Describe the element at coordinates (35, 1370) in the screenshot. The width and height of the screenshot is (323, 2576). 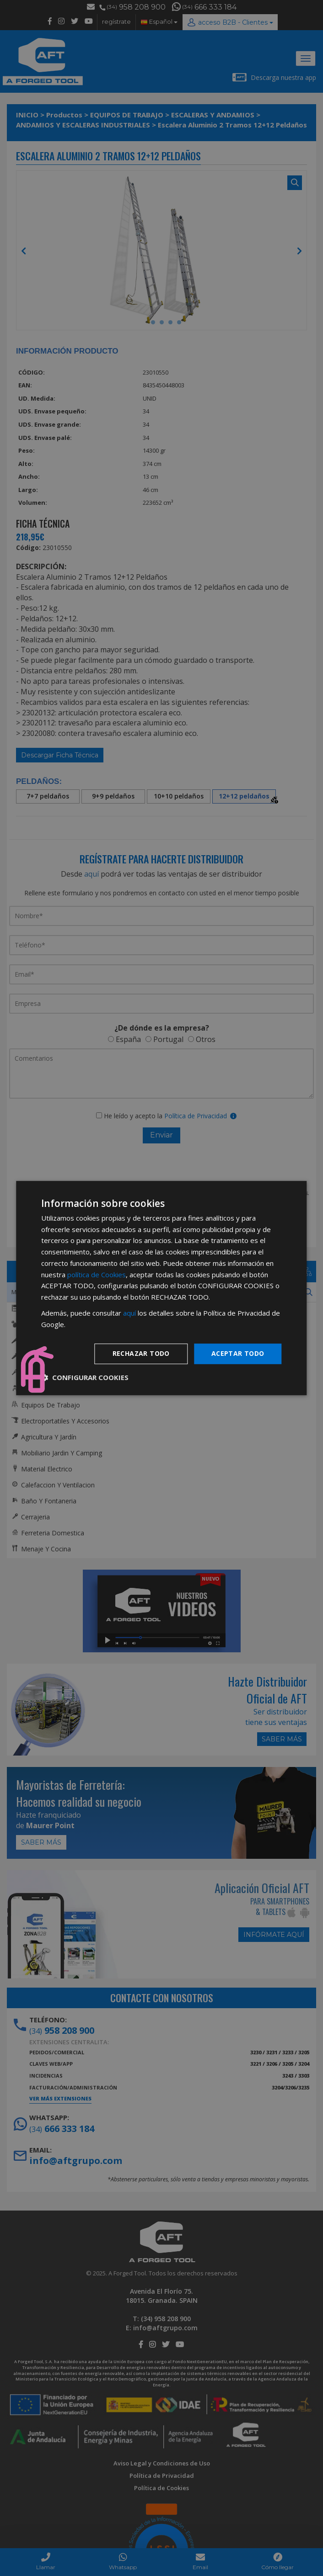
I see `fire safety equipment indicator` at that location.